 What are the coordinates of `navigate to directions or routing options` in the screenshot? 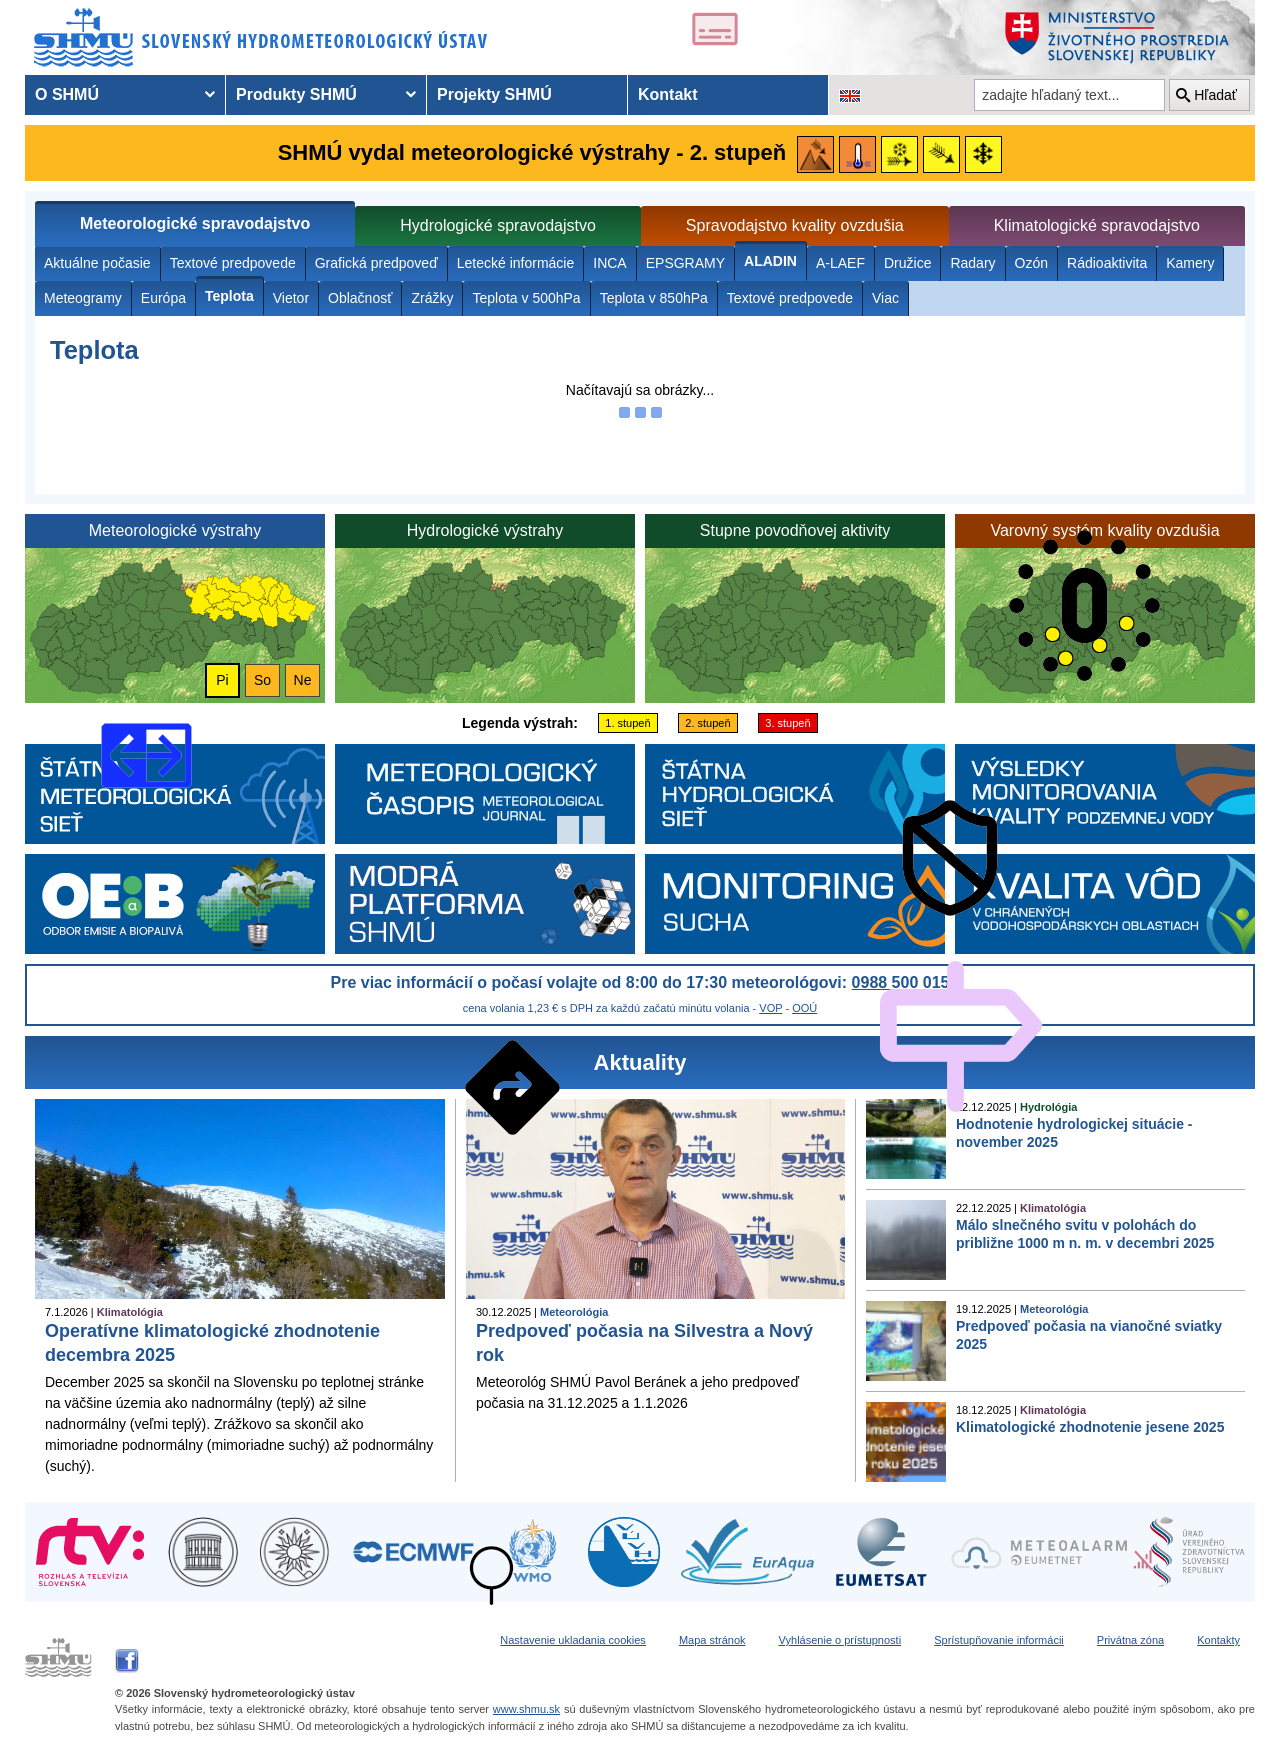 It's located at (512, 1087).